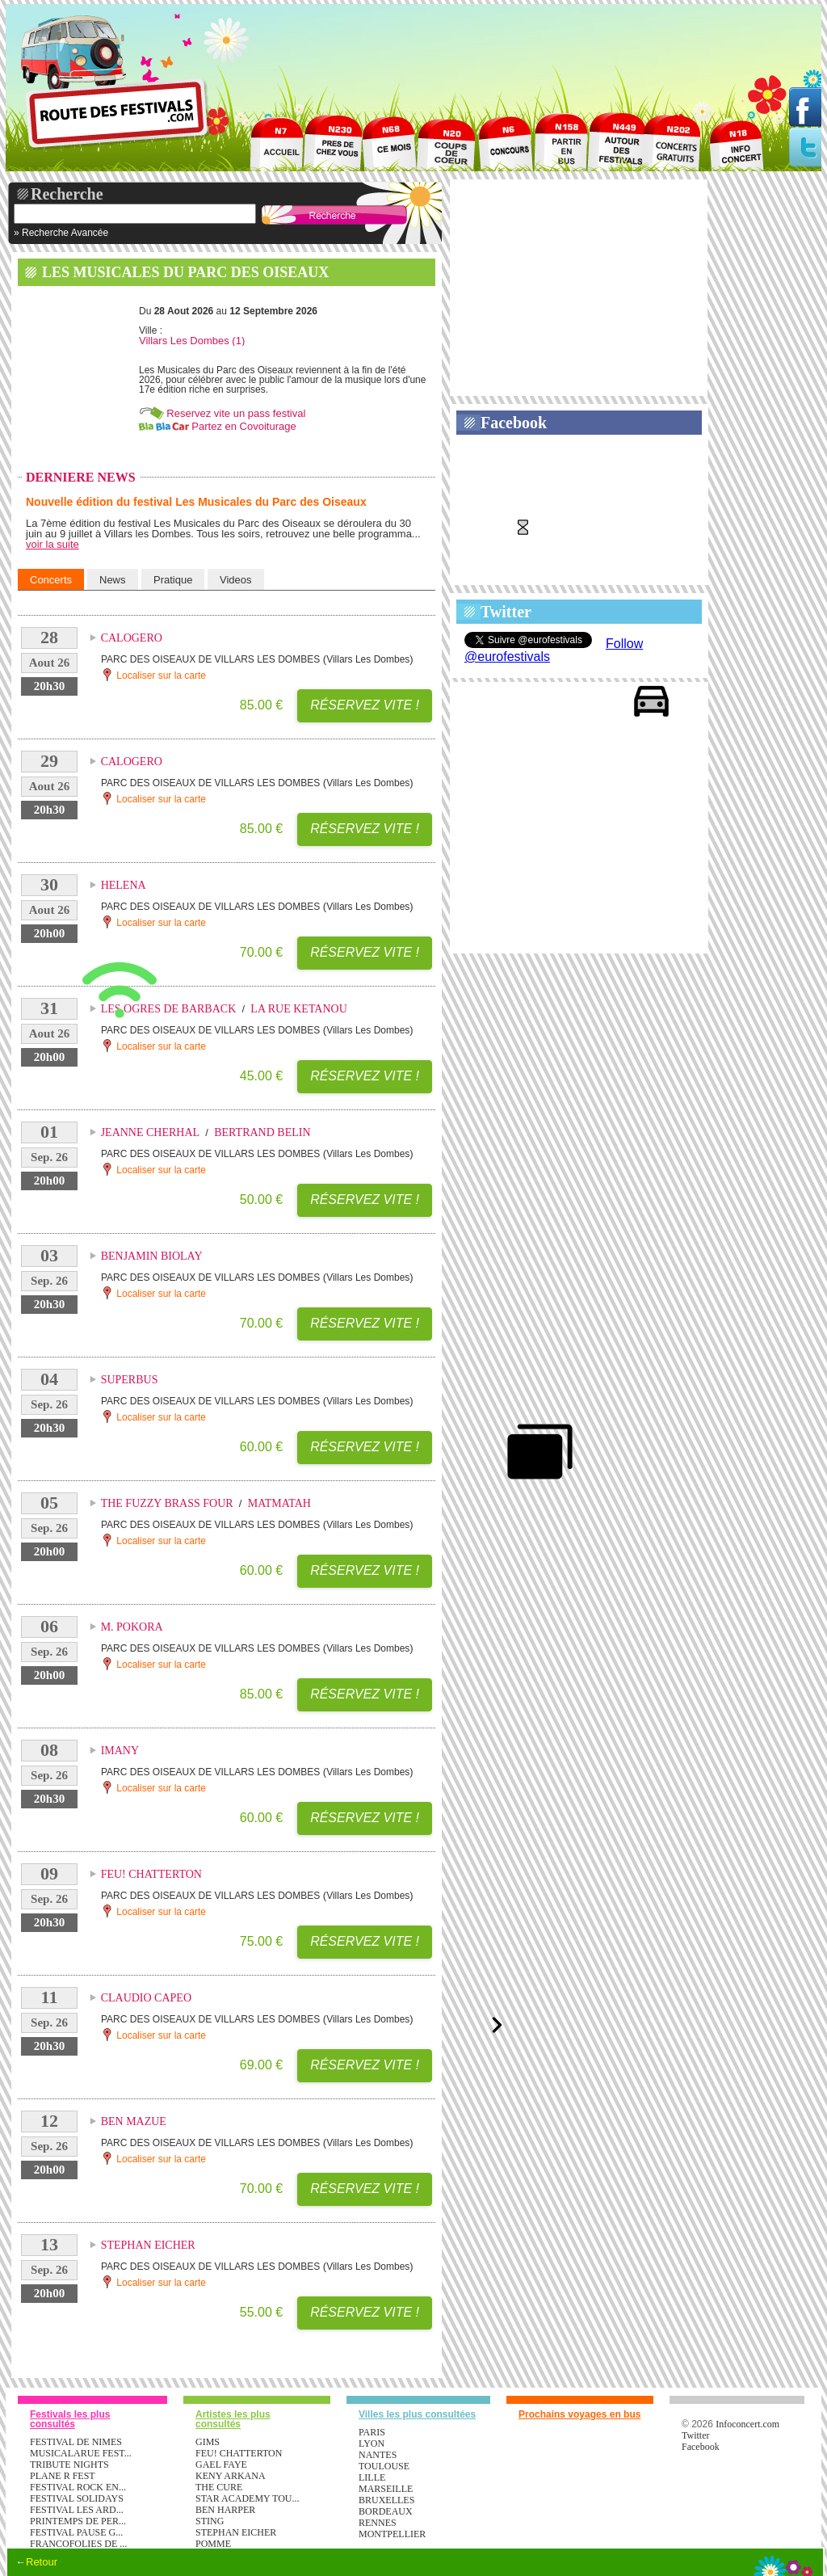 The width and height of the screenshot is (827, 2576). I want to click on indicates a loading or processing state, so click(523, 527).